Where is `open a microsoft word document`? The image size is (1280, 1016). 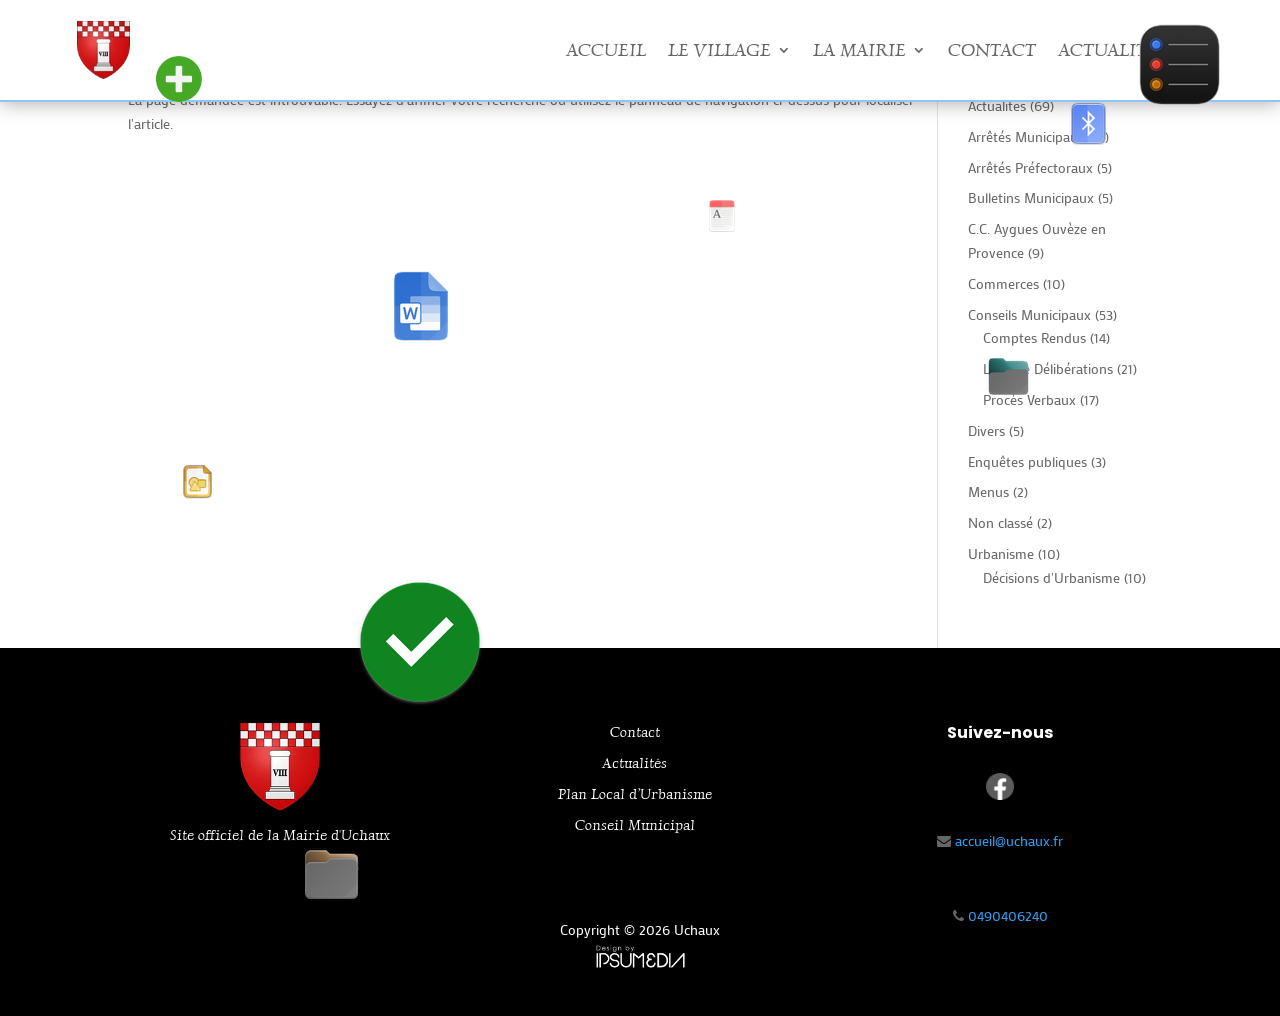 open a microsoft word document is located at coordinates (421, 306).